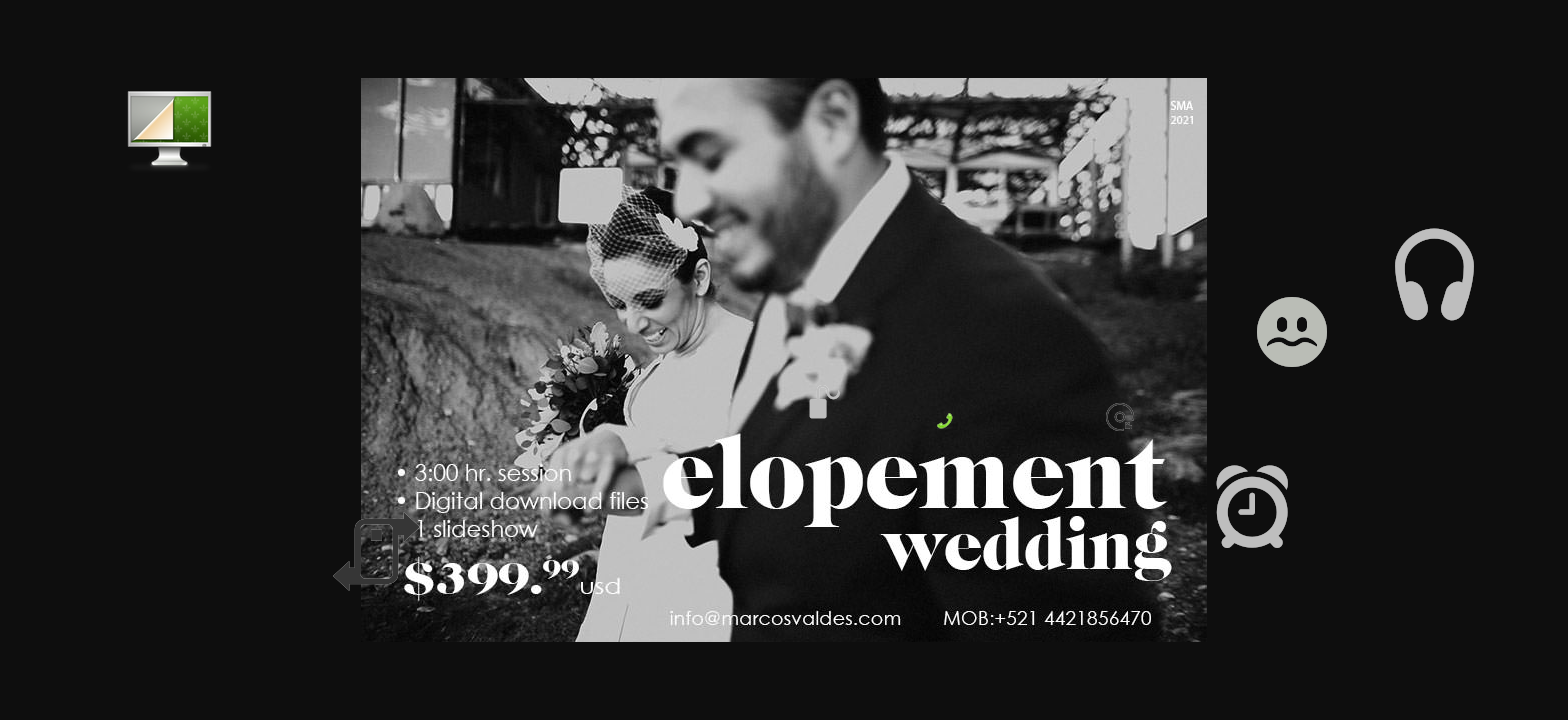 The width and height of the screenshot is (1568, 720). What do you see at coordinates (1434, 274) in the screenshot?
I see `switch audio output to headphones` at bounding box center [1434, 274].